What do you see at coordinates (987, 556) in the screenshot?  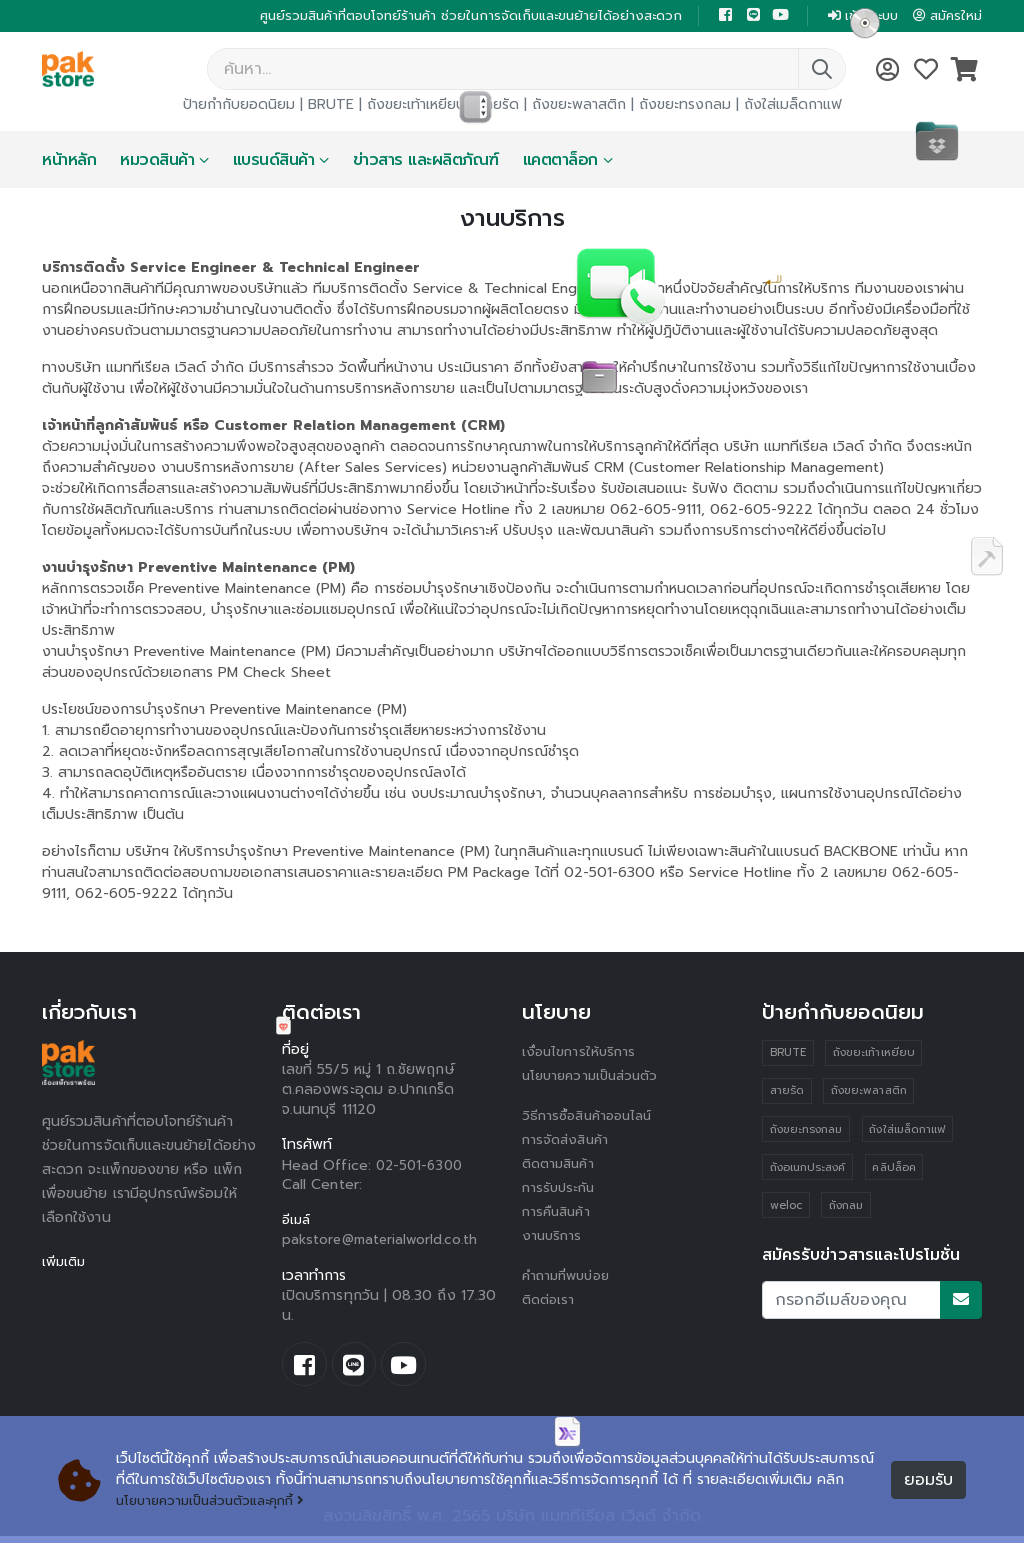 I see `makefile document used for build automation` at bounding box center [987, 556].